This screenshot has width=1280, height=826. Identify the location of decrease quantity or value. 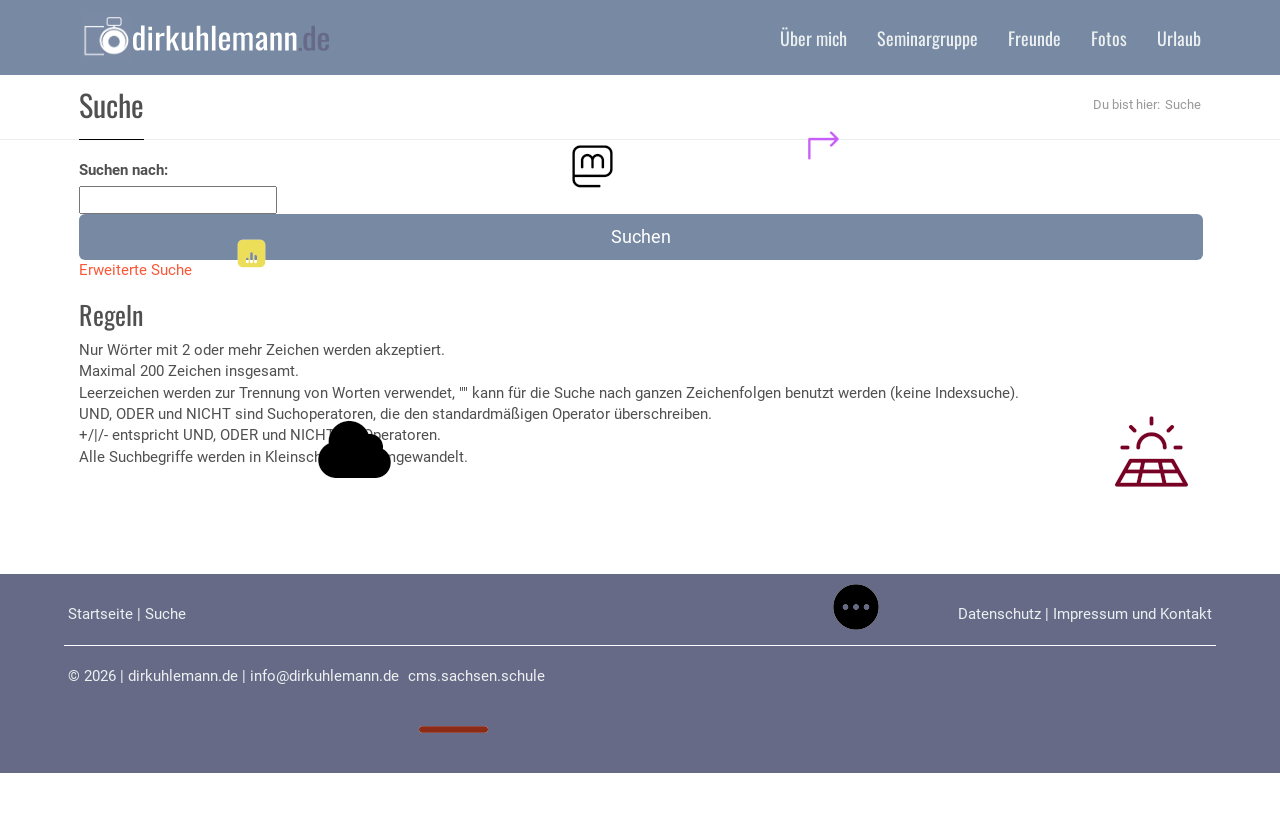
(453, 729).